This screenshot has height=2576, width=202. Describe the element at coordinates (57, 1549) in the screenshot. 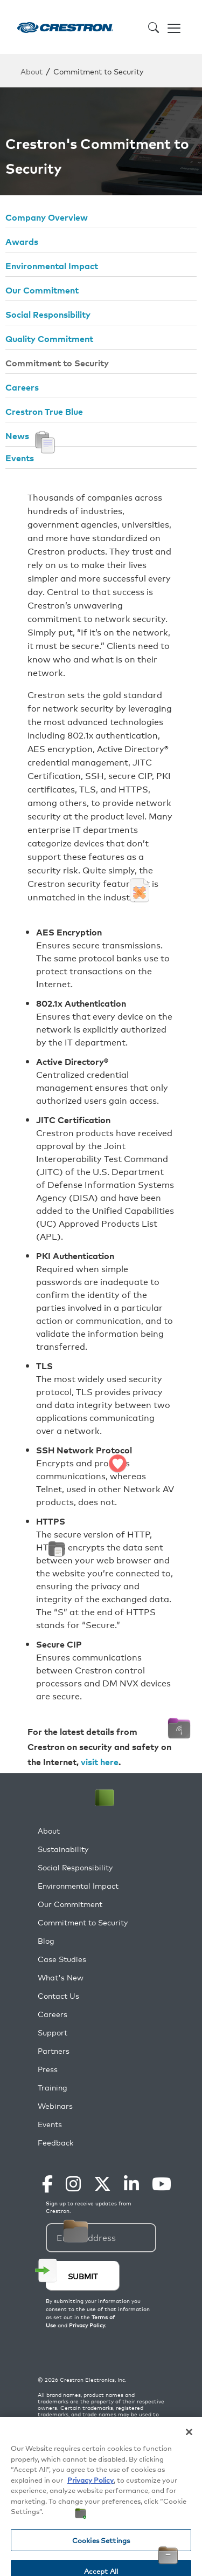

I see `open a file or document` at that location.